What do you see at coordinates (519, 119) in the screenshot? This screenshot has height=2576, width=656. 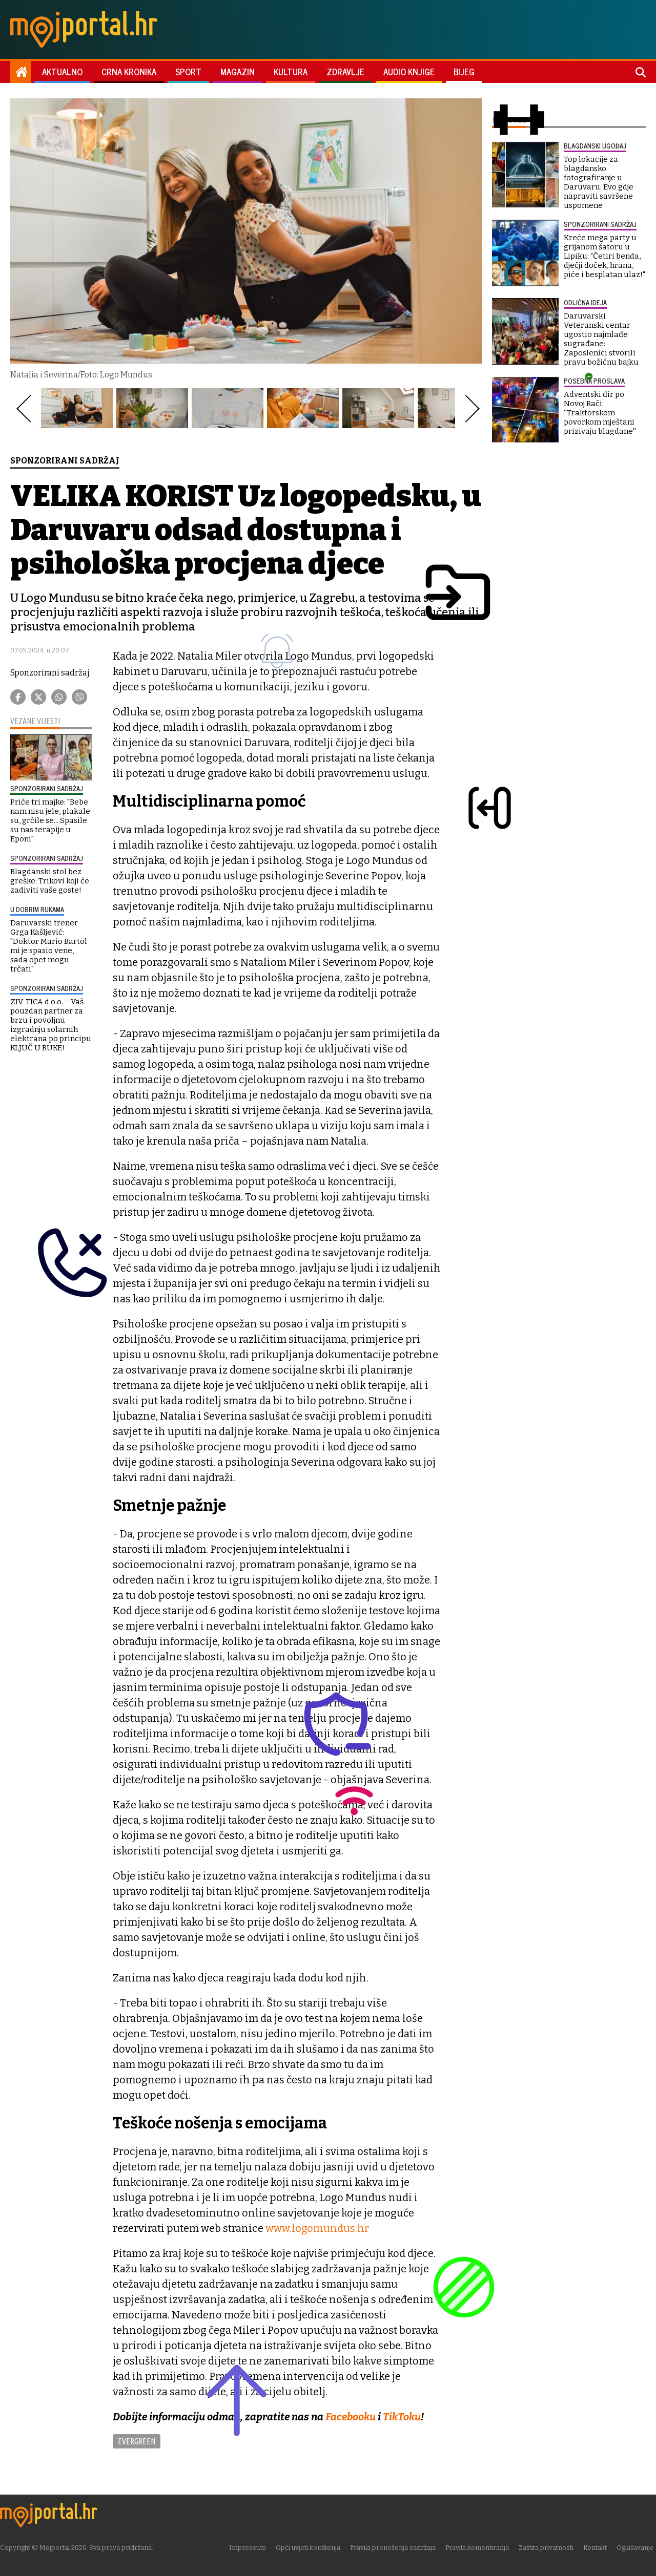 I see `access workout or fitness features` at bounding box center [519, 119].